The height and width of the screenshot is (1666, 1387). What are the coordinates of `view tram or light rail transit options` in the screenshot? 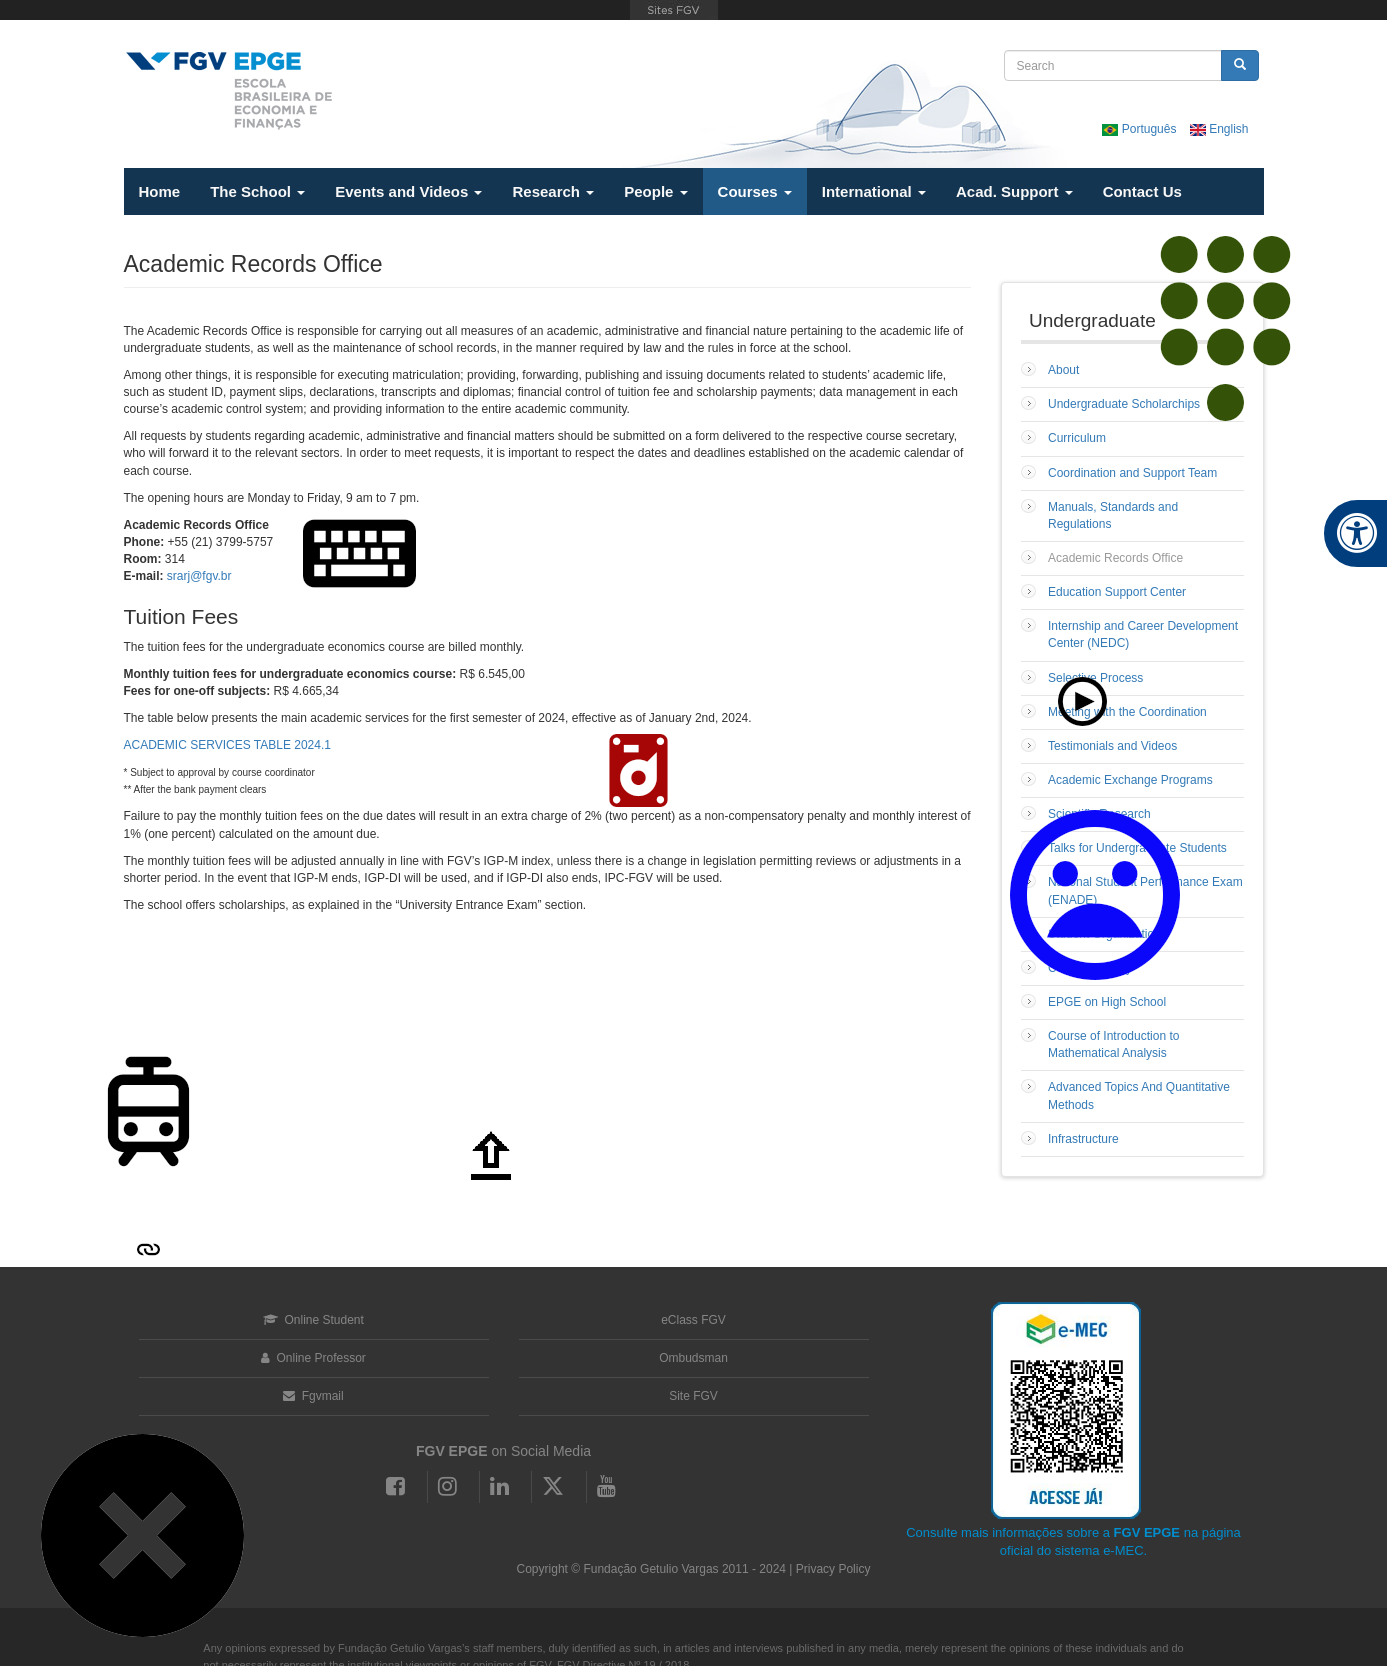 It's located at (148, 1111).